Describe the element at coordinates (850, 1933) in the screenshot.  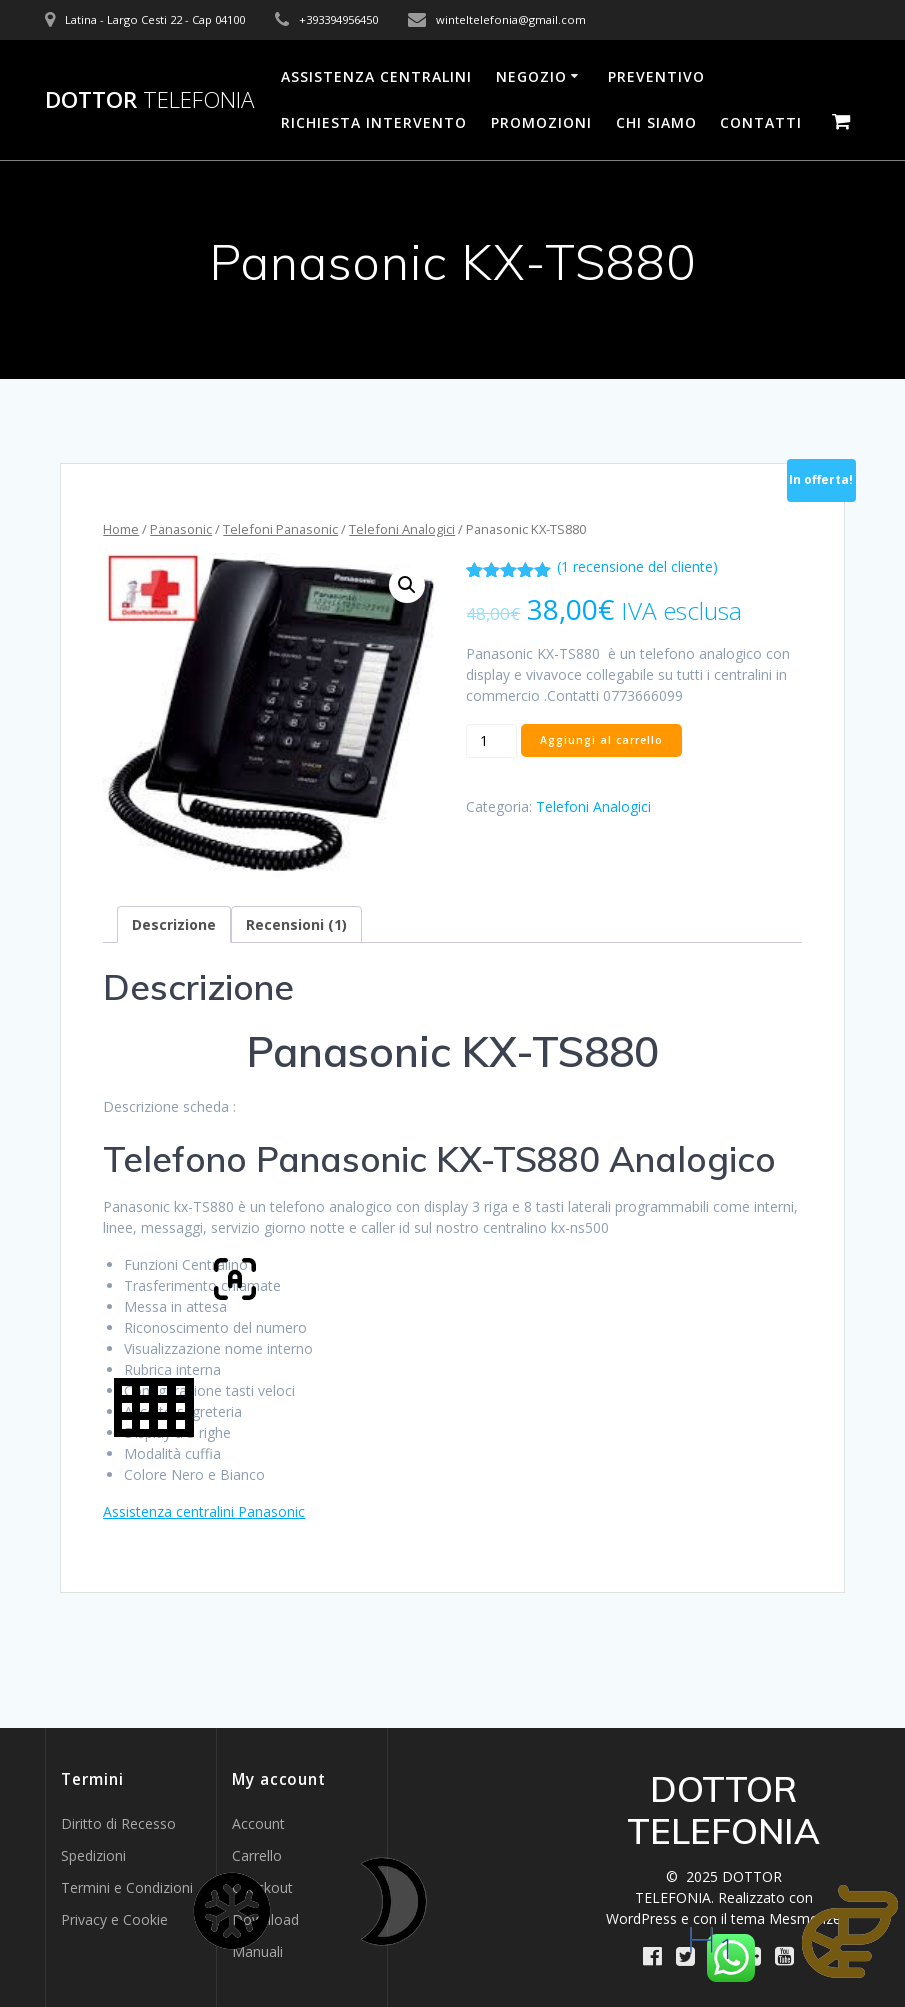
I see `select shrimp or shellfish as a food preference` at that location.